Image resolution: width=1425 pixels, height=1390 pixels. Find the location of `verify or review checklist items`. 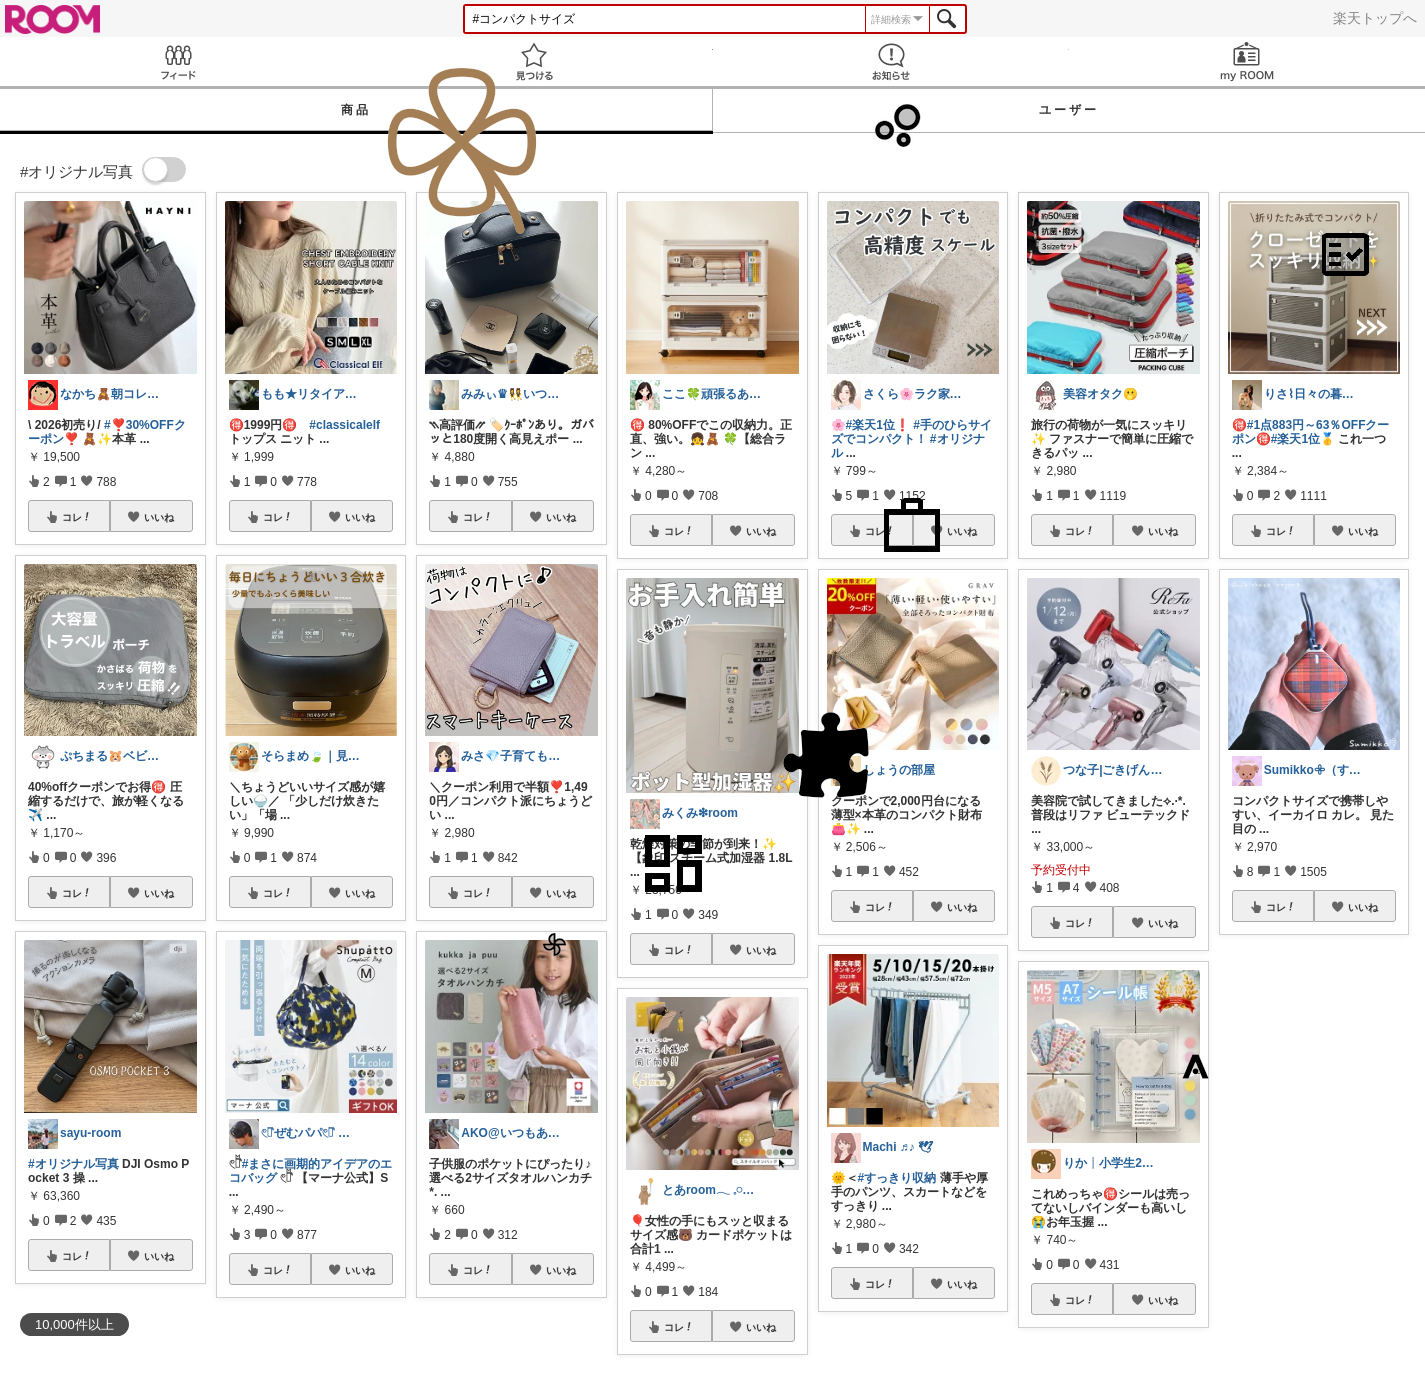

verify or review checklist items is located at coordinates (1345, 254).